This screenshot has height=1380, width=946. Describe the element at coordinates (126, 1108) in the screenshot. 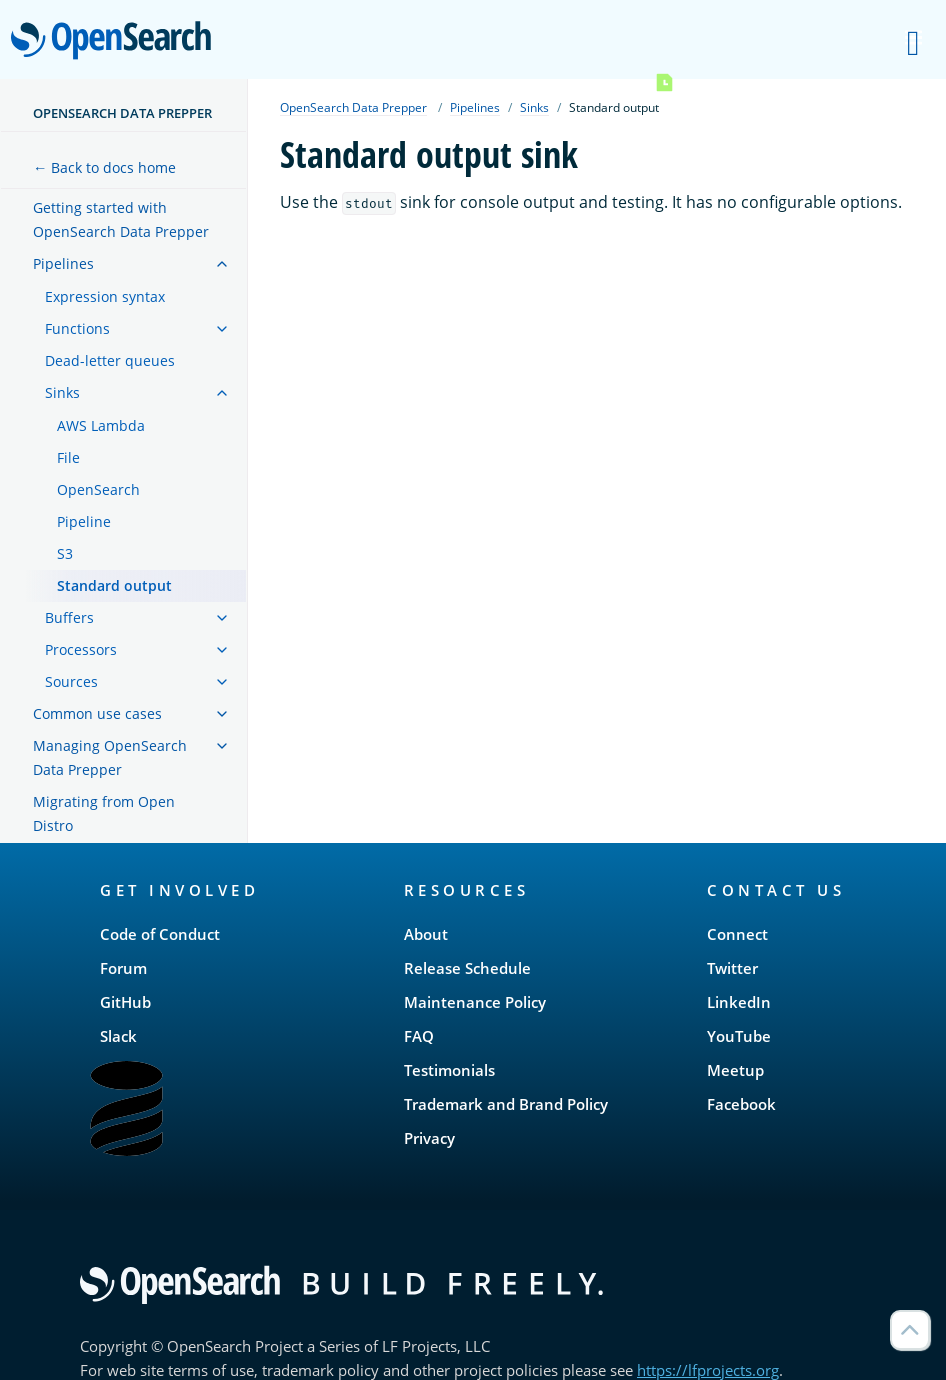

I see `Liquibase database version control logo` at that location.